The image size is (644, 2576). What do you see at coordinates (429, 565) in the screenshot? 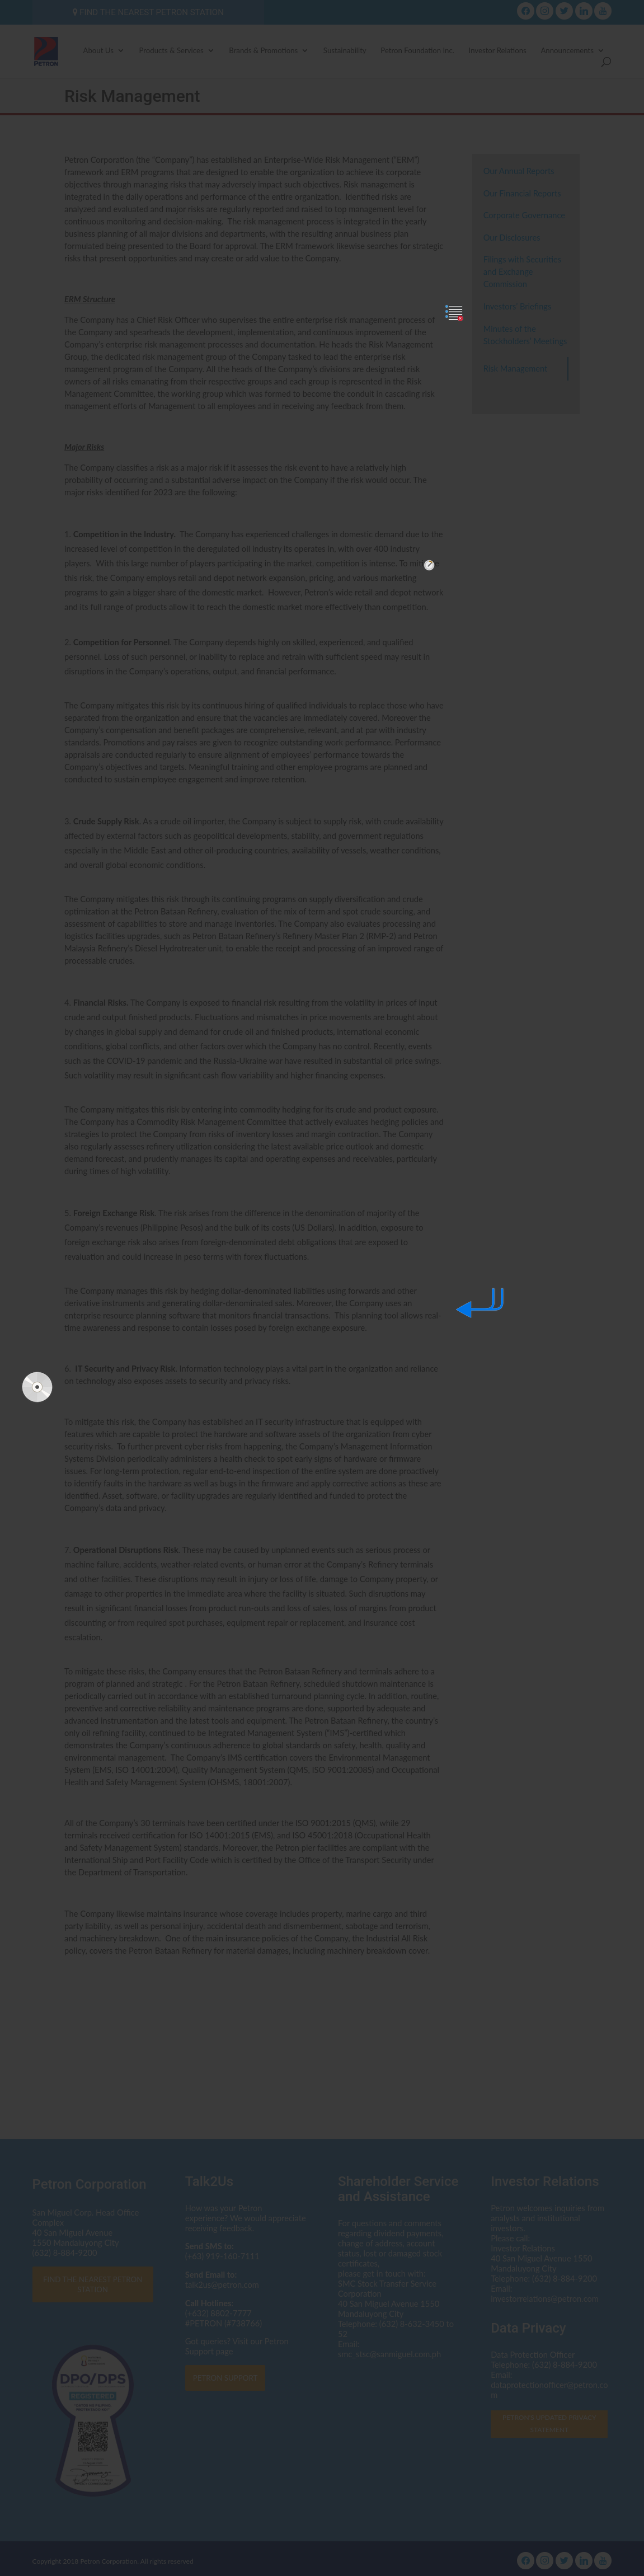
I see `open sysprof system profiler` at bounding box center [429, 565].